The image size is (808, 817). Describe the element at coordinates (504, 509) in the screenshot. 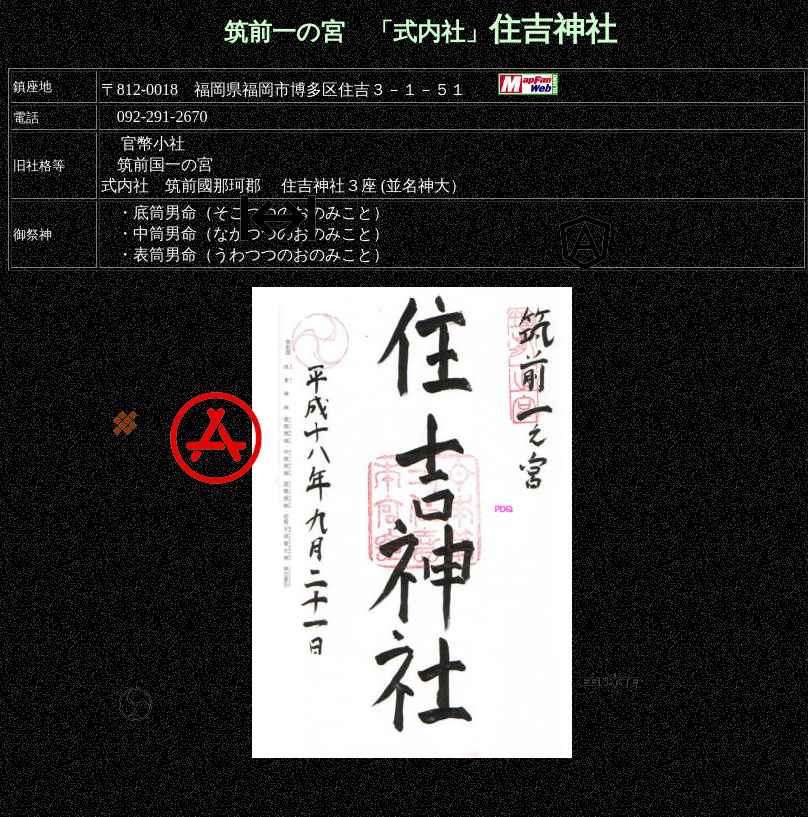

I see `PDQ software logo` at that location.